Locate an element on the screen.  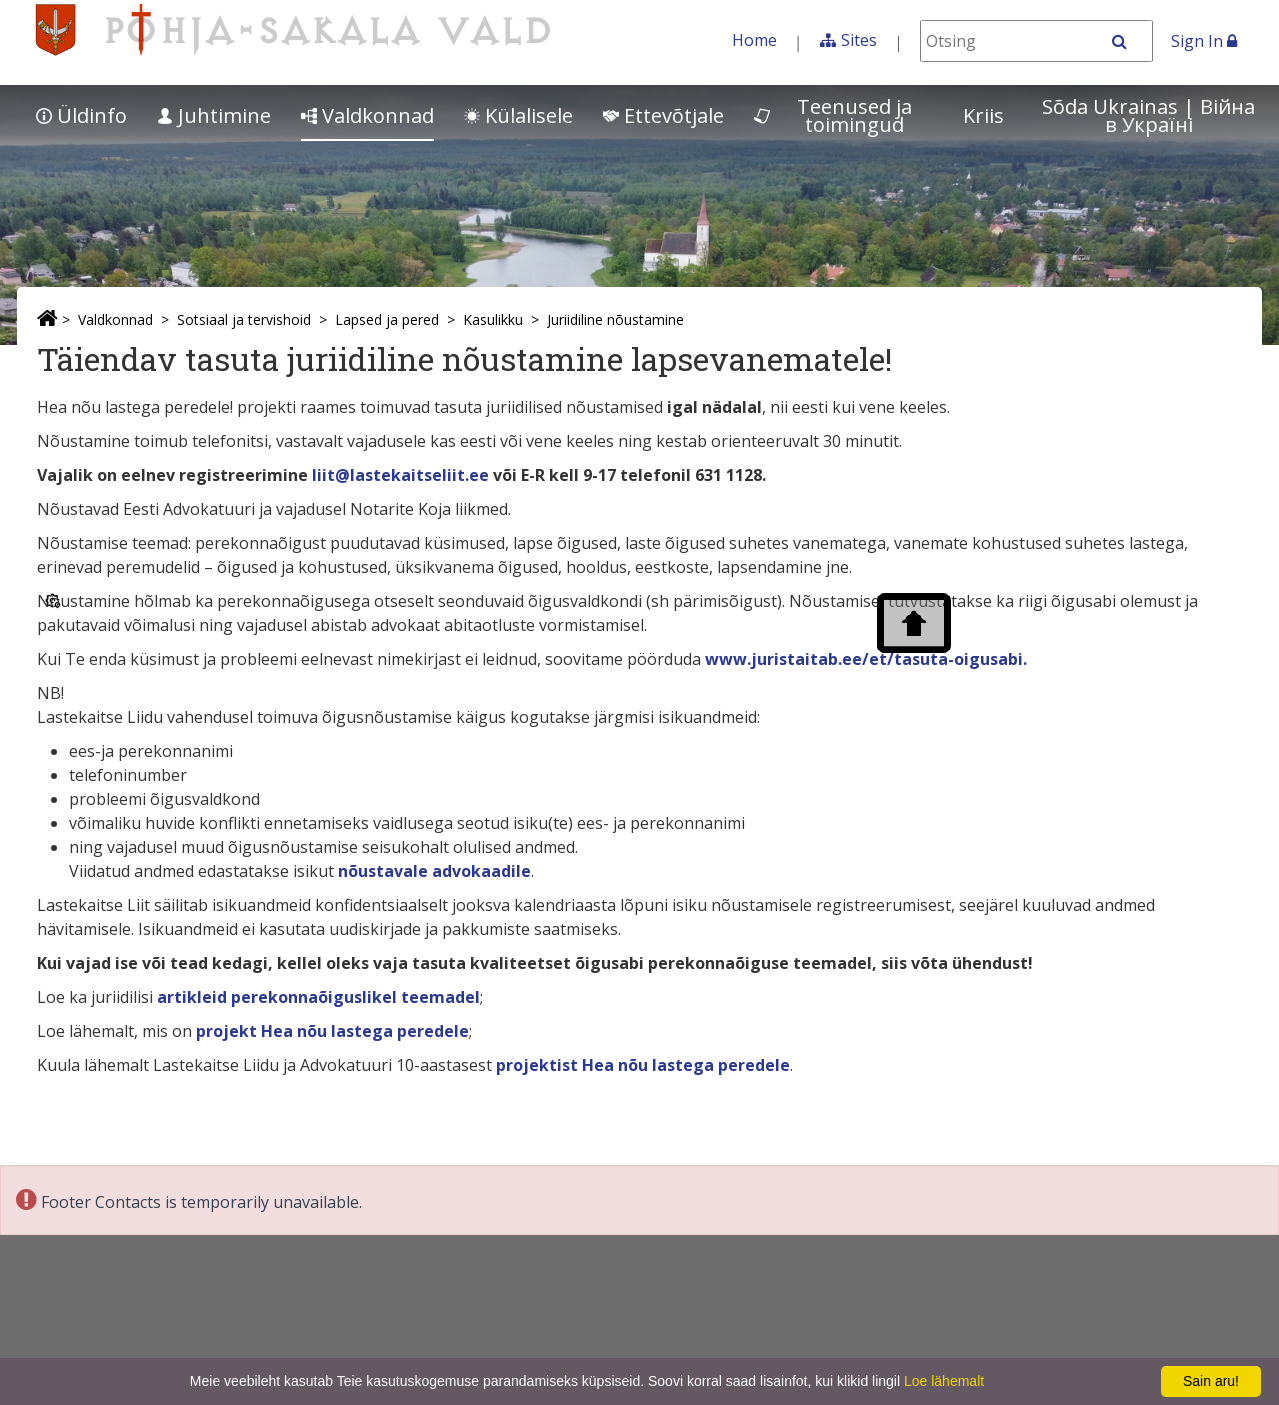
start screen sharing or presentation mode is located at coordinates (914, 623).